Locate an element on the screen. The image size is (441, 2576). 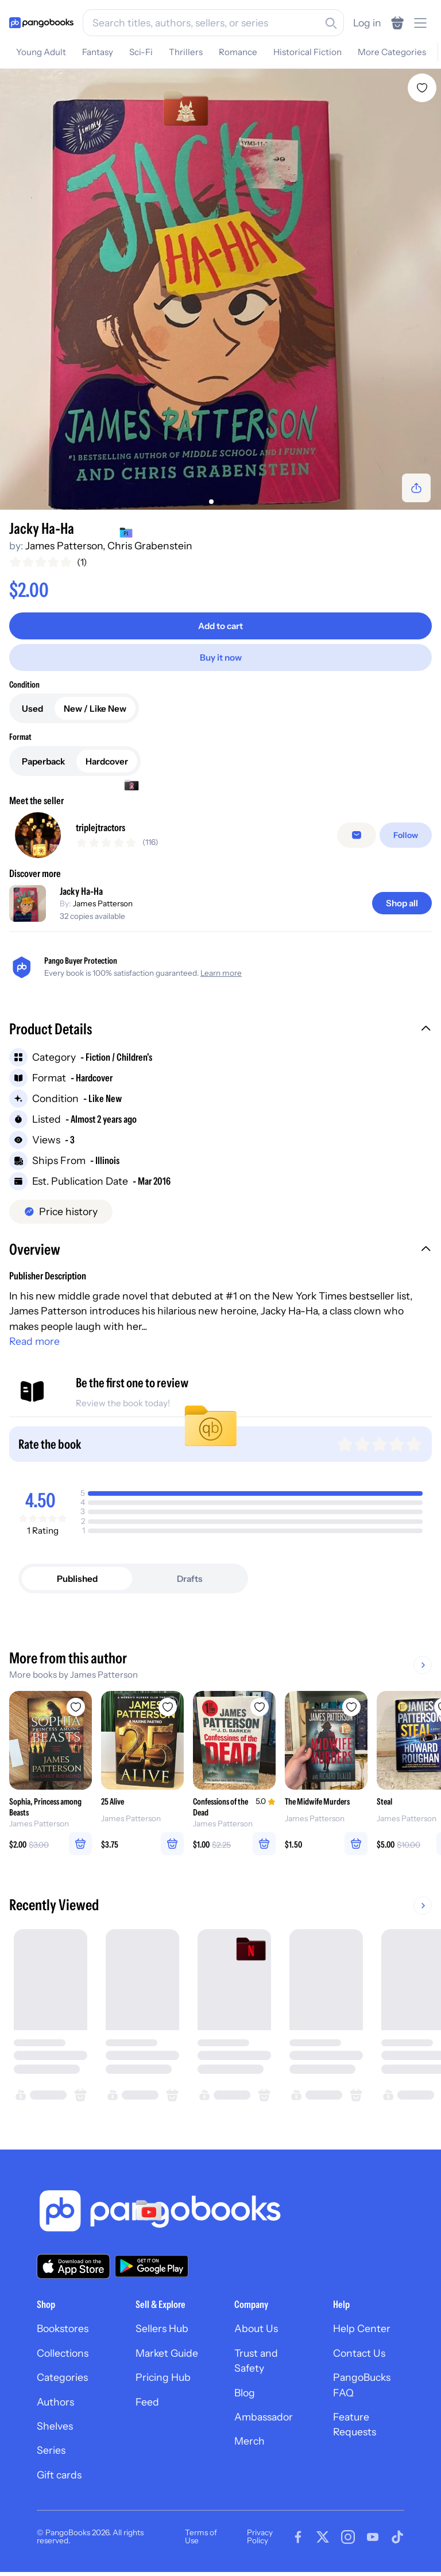
folder containing emoji or emoticon files is located at coordinates (131, 785).